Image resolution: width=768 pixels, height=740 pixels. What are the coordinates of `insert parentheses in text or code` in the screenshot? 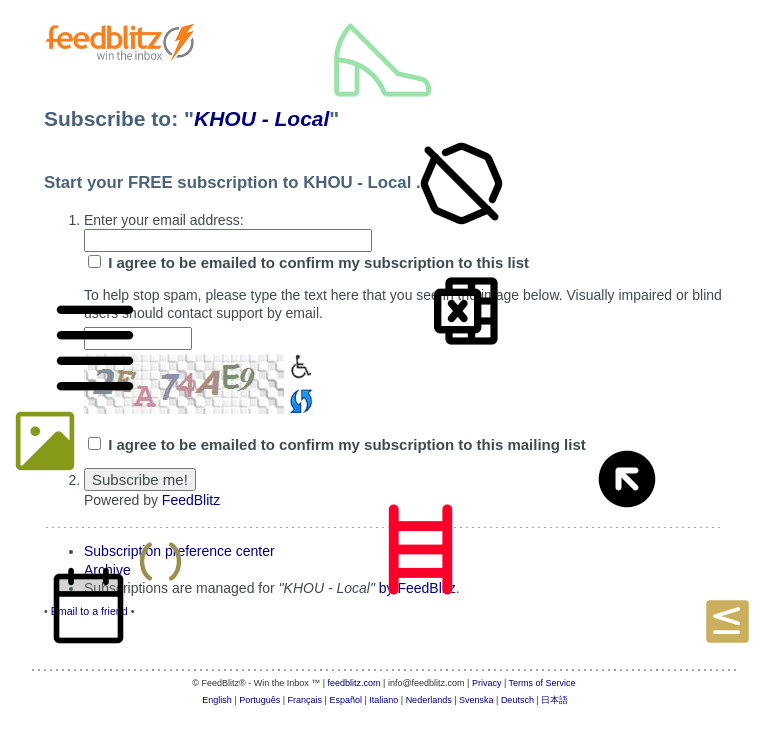 It's located at (160, 561).